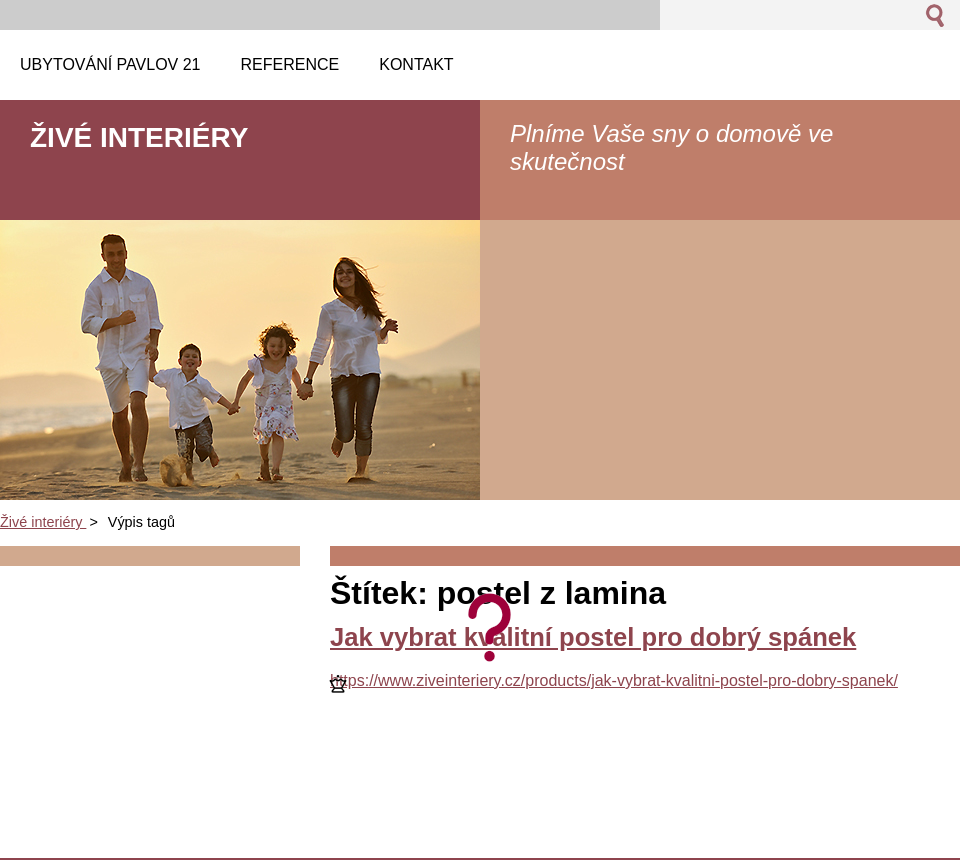 The width and height of the screenshot is (960, 860). I want to click on select queen piece in chess game, so click(338, 684).